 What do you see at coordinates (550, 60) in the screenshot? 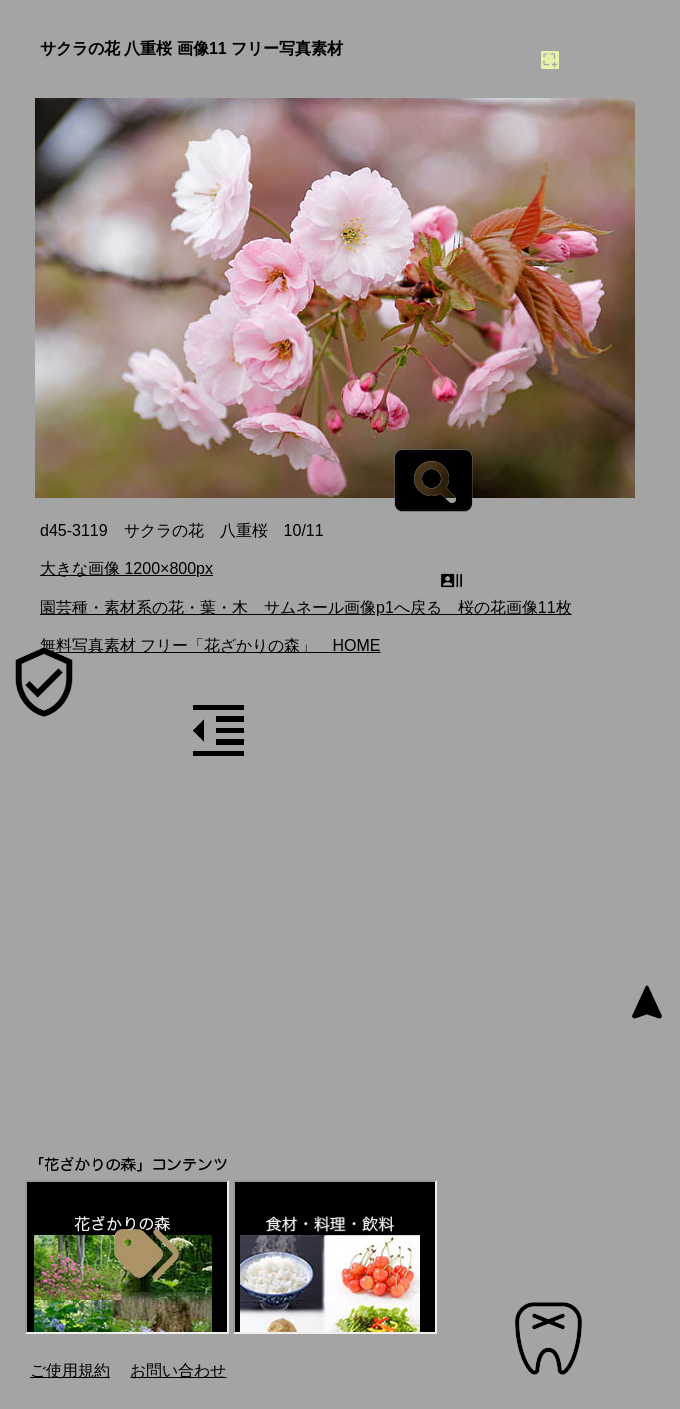
I see `add to current selection` at bounding box center [550, 60].